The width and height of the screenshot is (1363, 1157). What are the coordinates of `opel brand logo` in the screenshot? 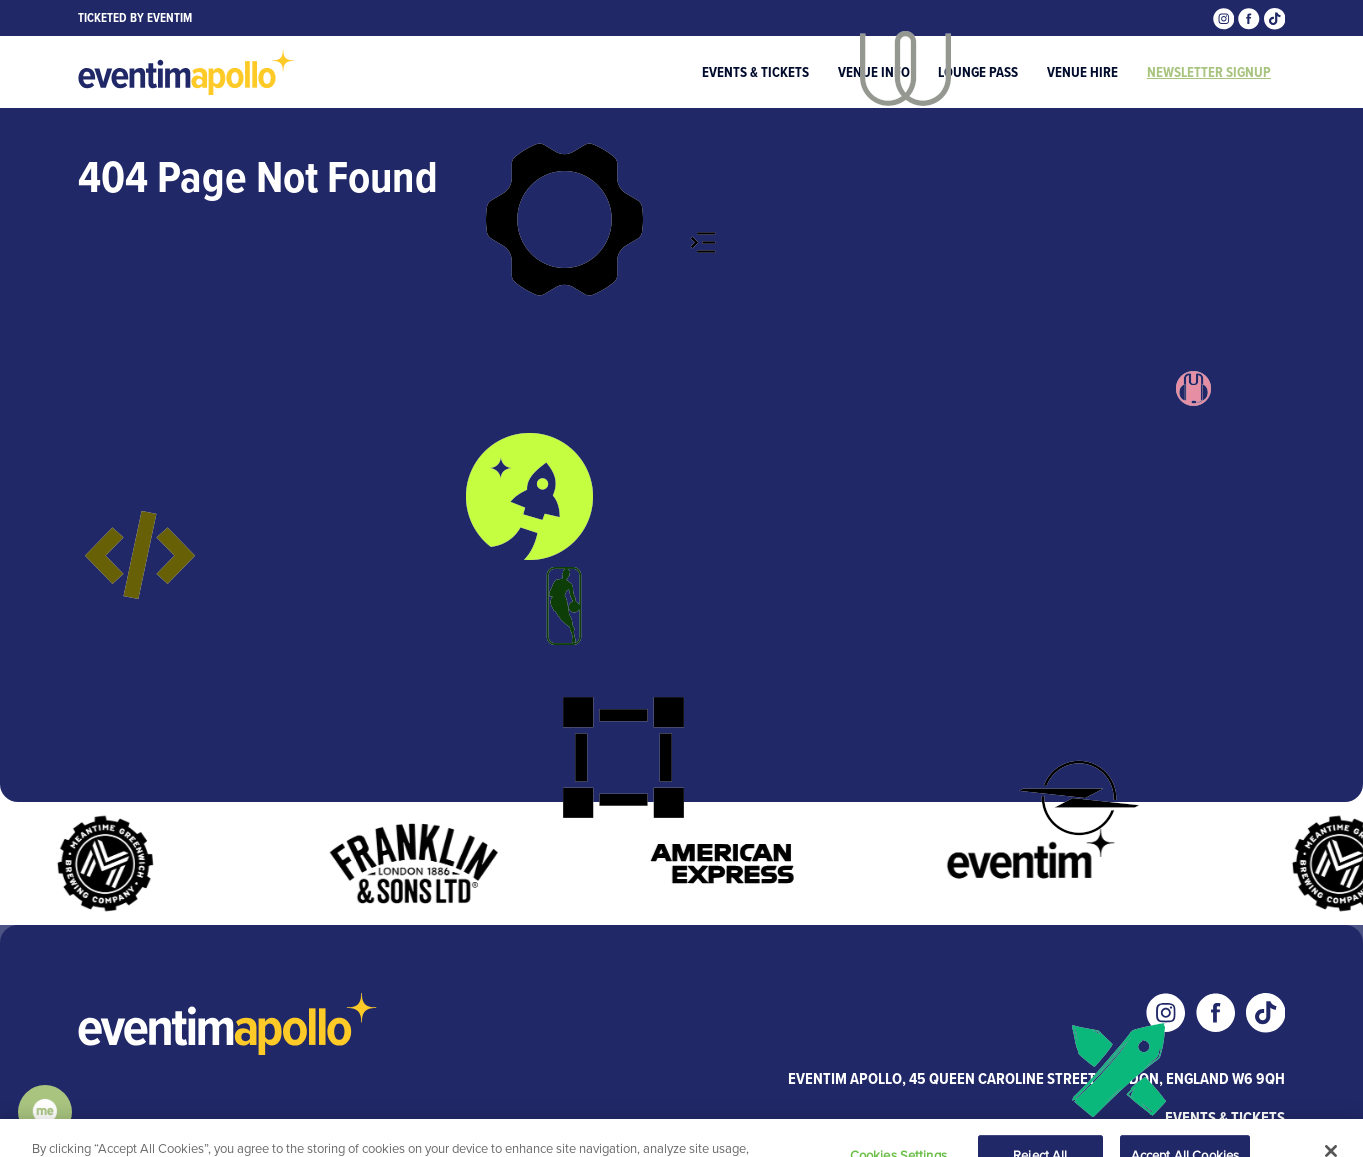 It's located at (1079, 798).